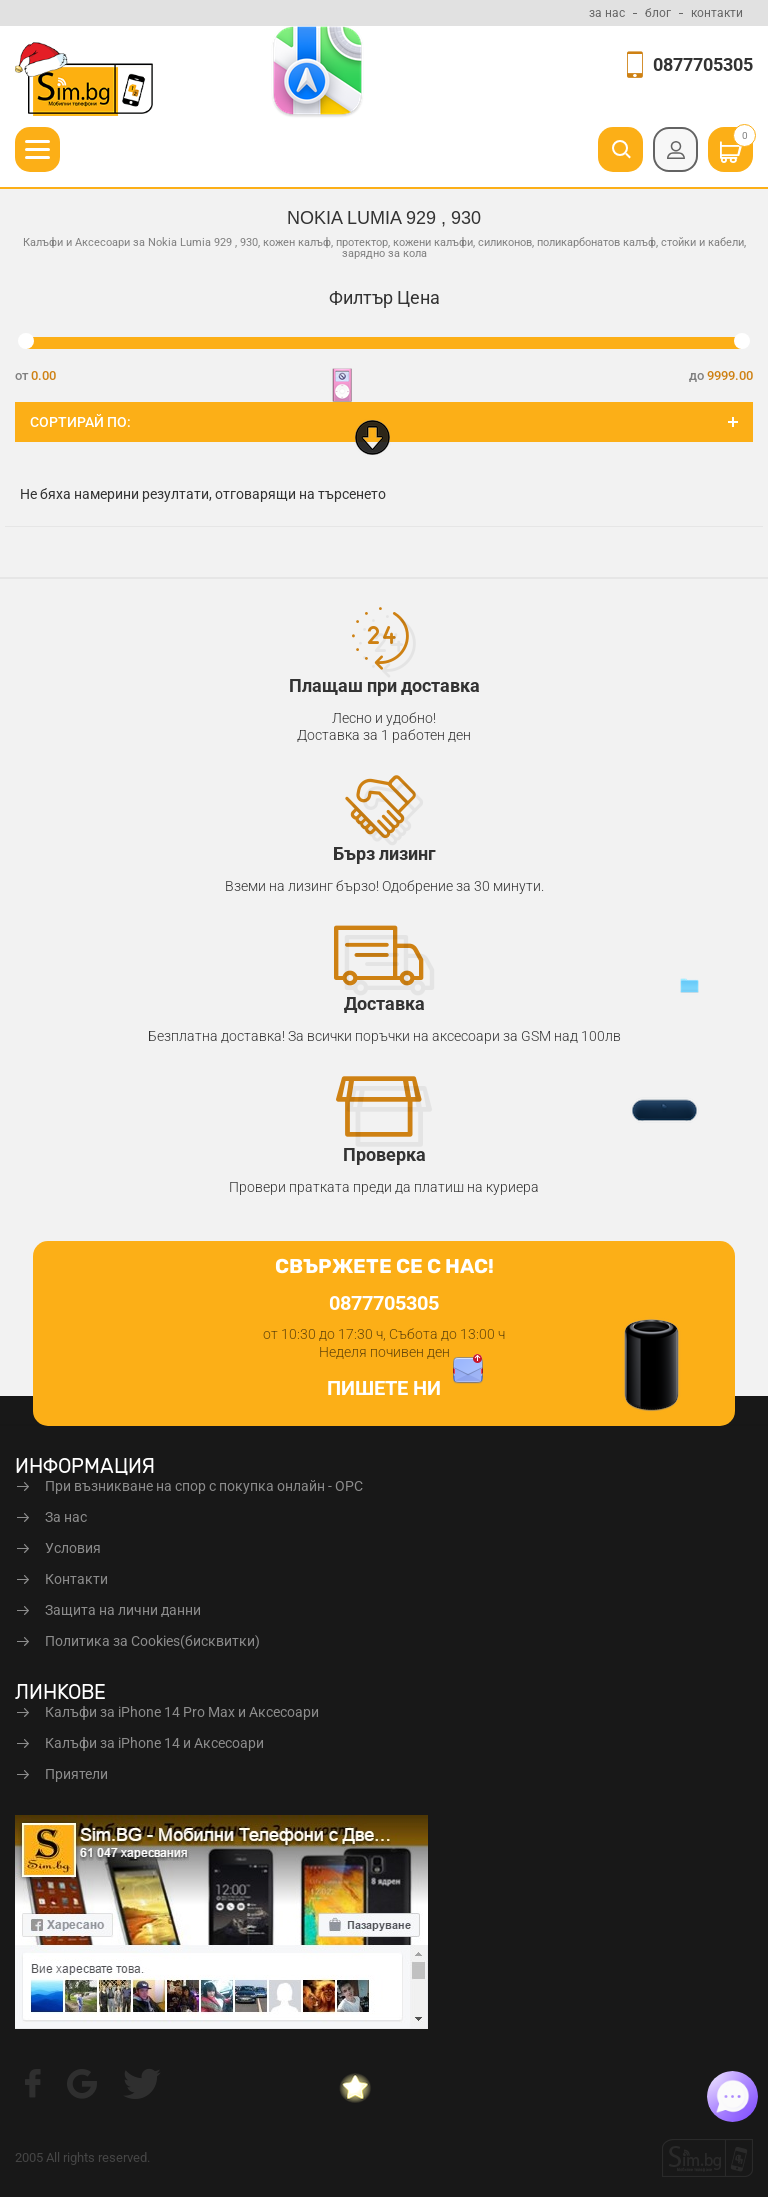 The height and width of the screenshot is (2197, 768). What do you see at coordinates (468, 1370) in the screenshot?
I see `send an email message` at bounding box center [468, 1370].